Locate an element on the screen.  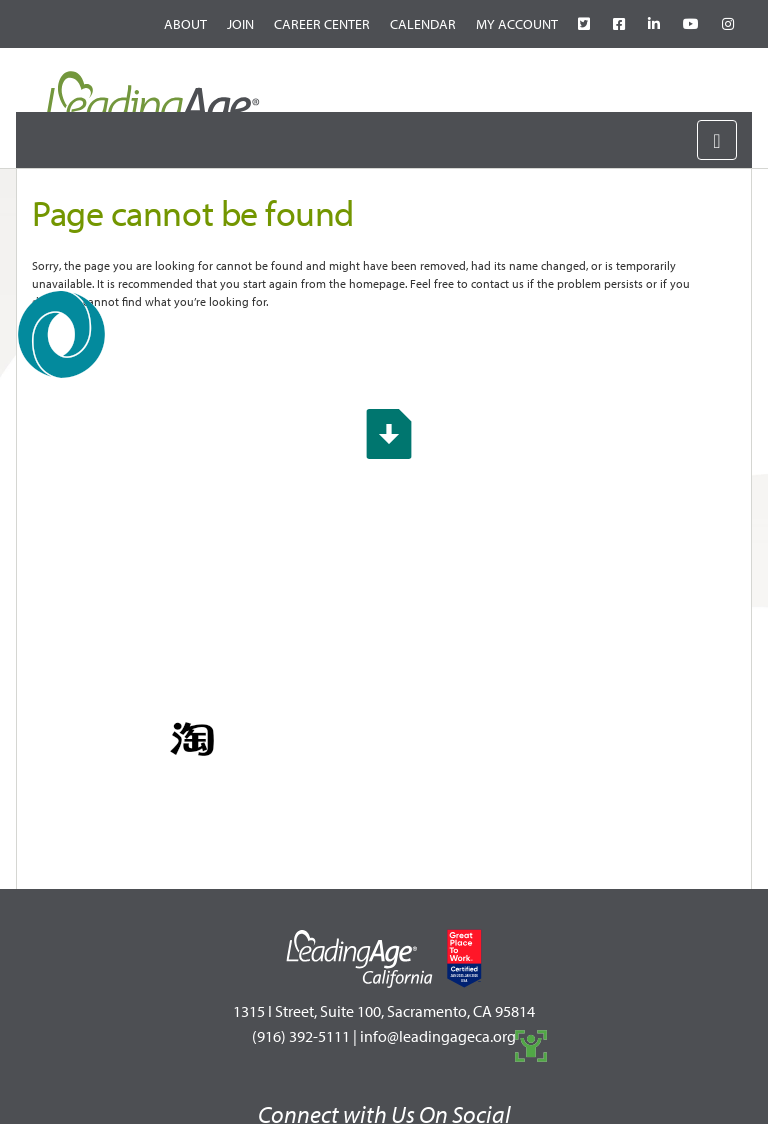
scan or verify body biometrics is located at coordinates (531, 1046).